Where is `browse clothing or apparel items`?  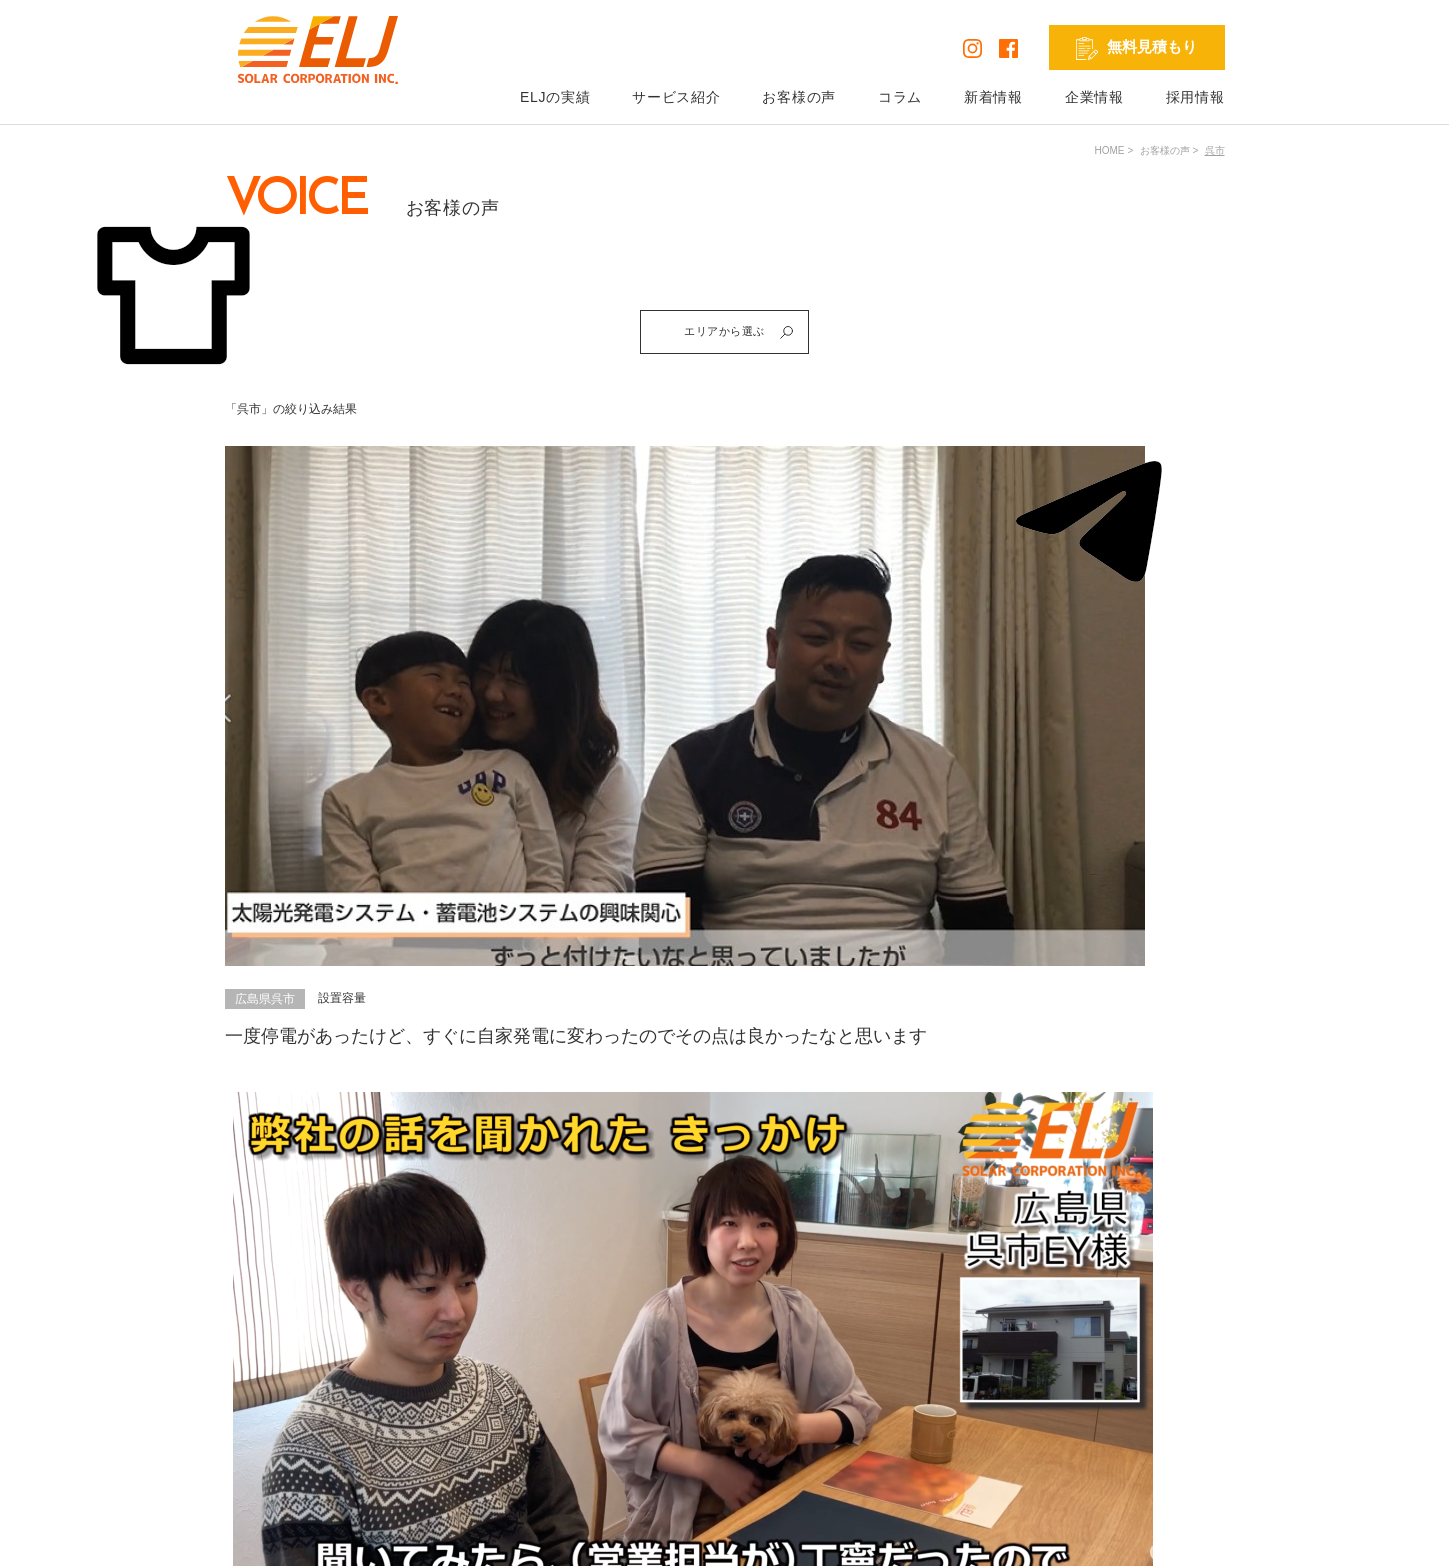 browse clothing or apparel items is located at coordinates (173, 295).